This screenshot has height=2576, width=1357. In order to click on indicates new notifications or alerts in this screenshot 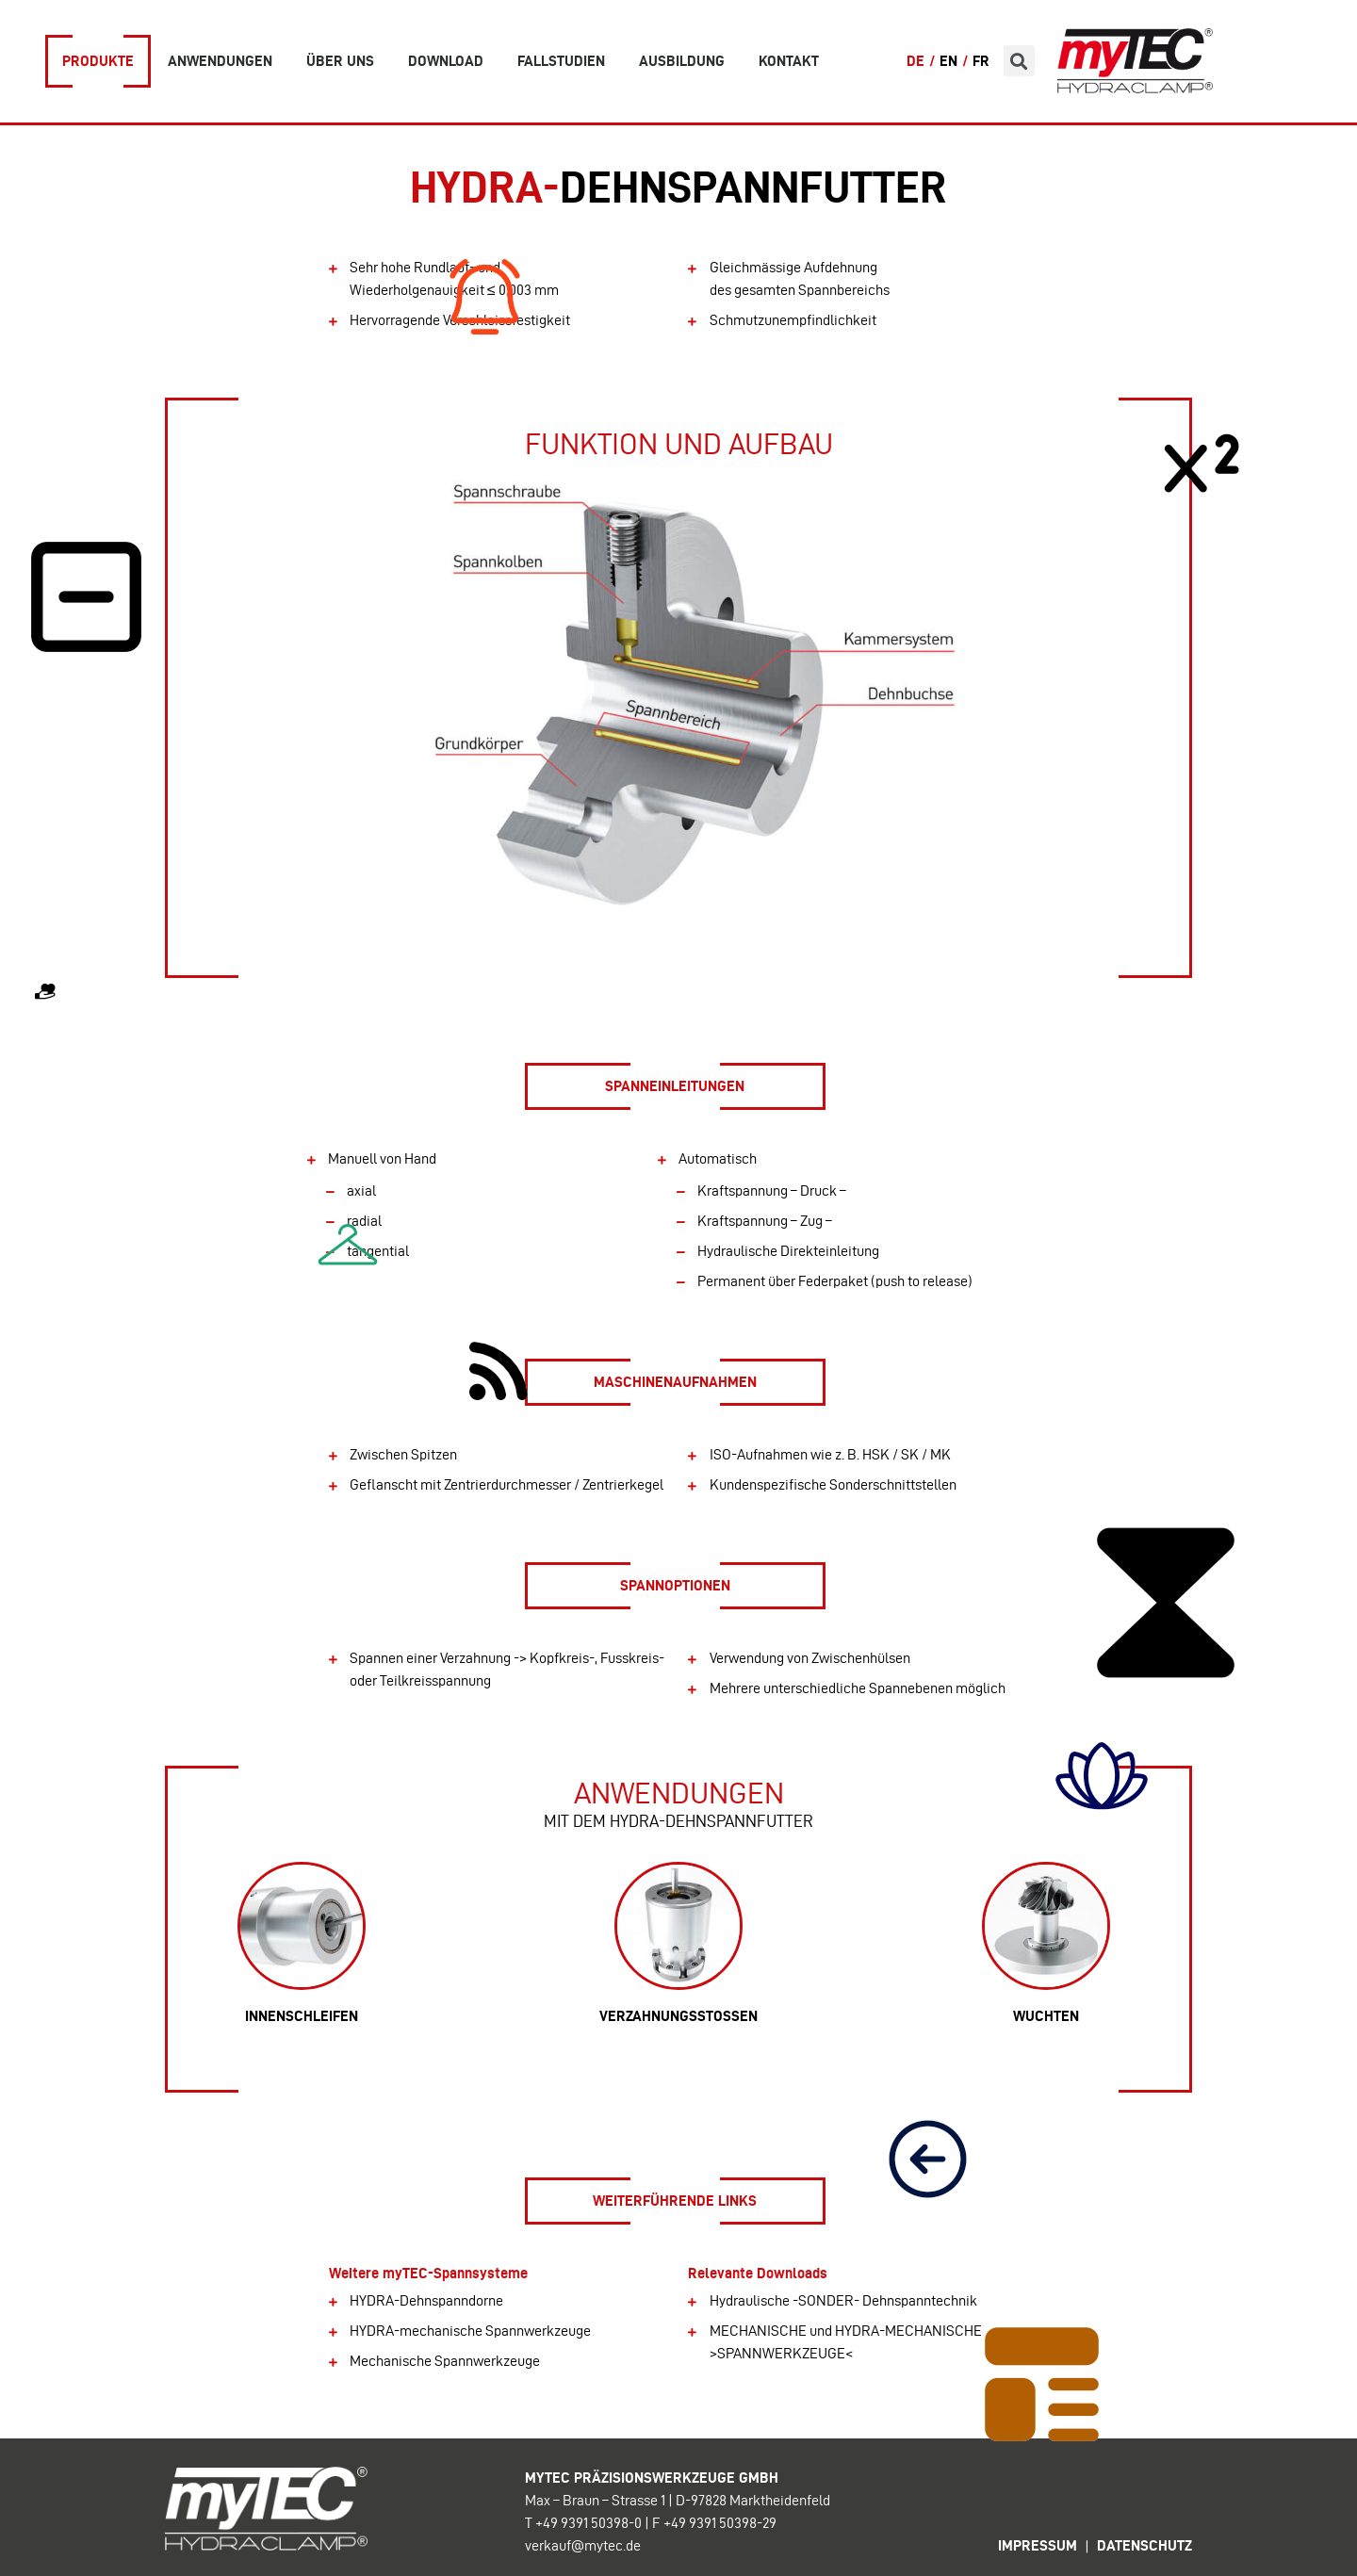, I will do `click(484, 298)`.